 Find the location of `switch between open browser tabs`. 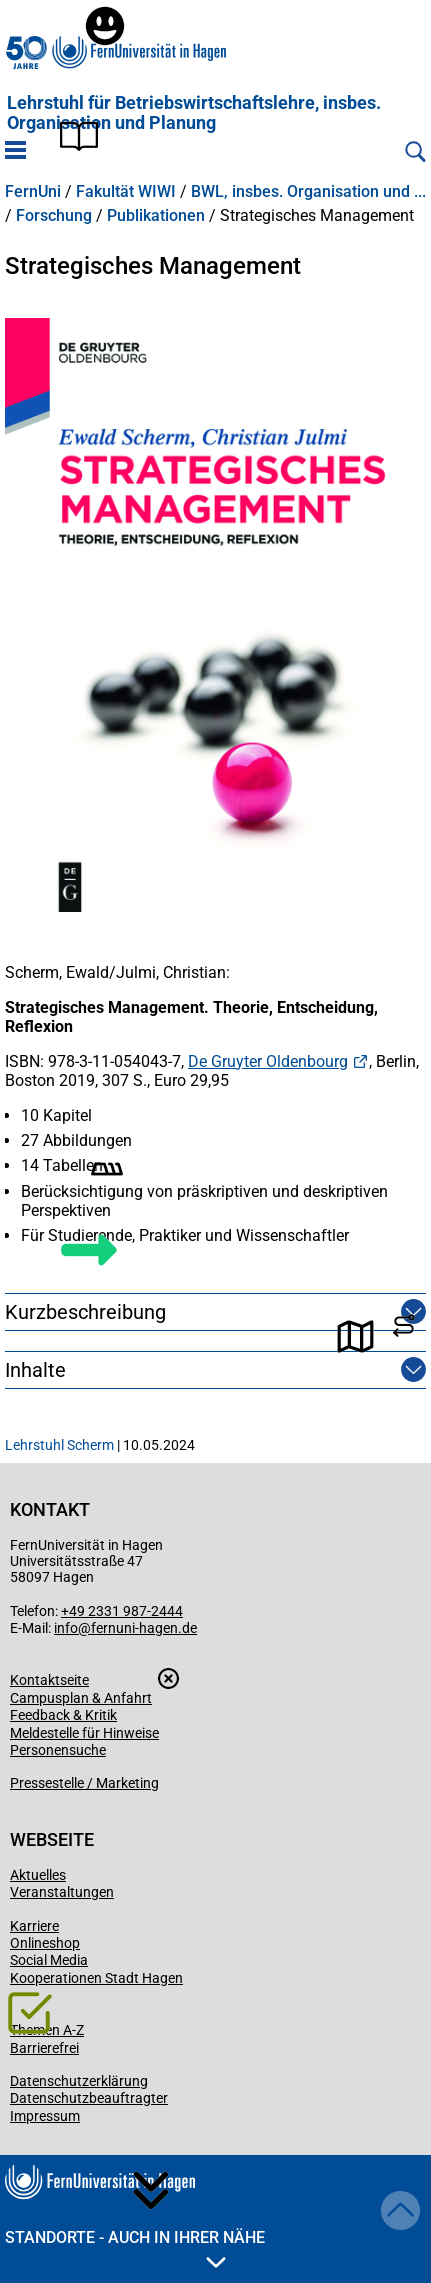

switch between open browser tabs is located at coordinates (107, 1169).